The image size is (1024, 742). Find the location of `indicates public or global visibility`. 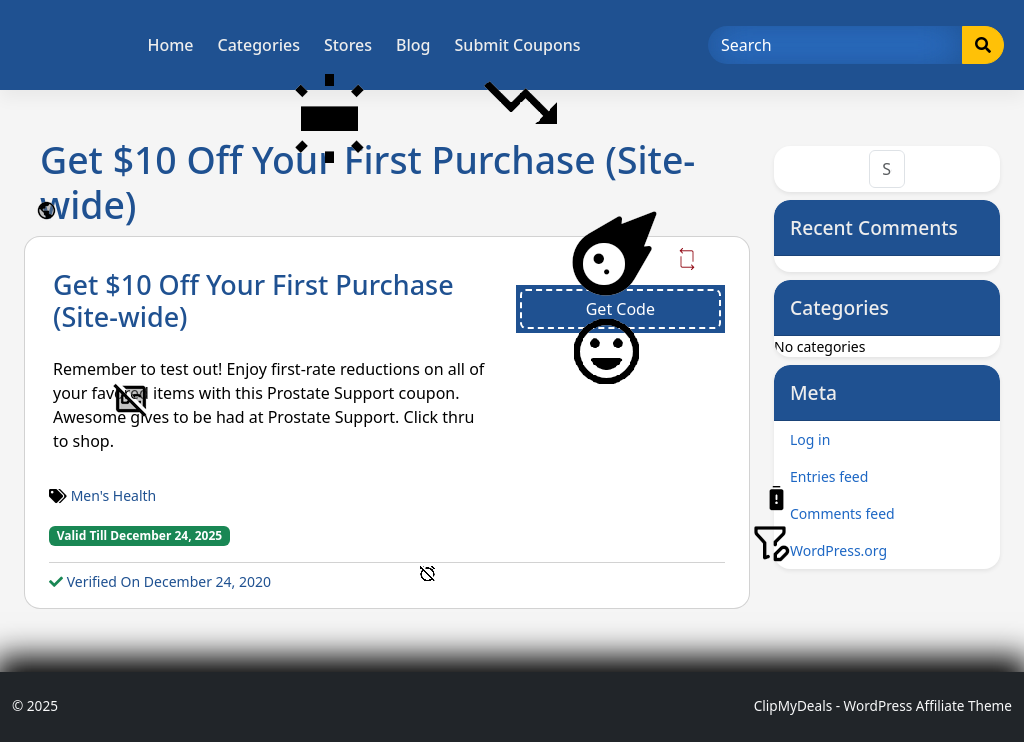

indicates public or global visibility is located at coordinates (46, 210).